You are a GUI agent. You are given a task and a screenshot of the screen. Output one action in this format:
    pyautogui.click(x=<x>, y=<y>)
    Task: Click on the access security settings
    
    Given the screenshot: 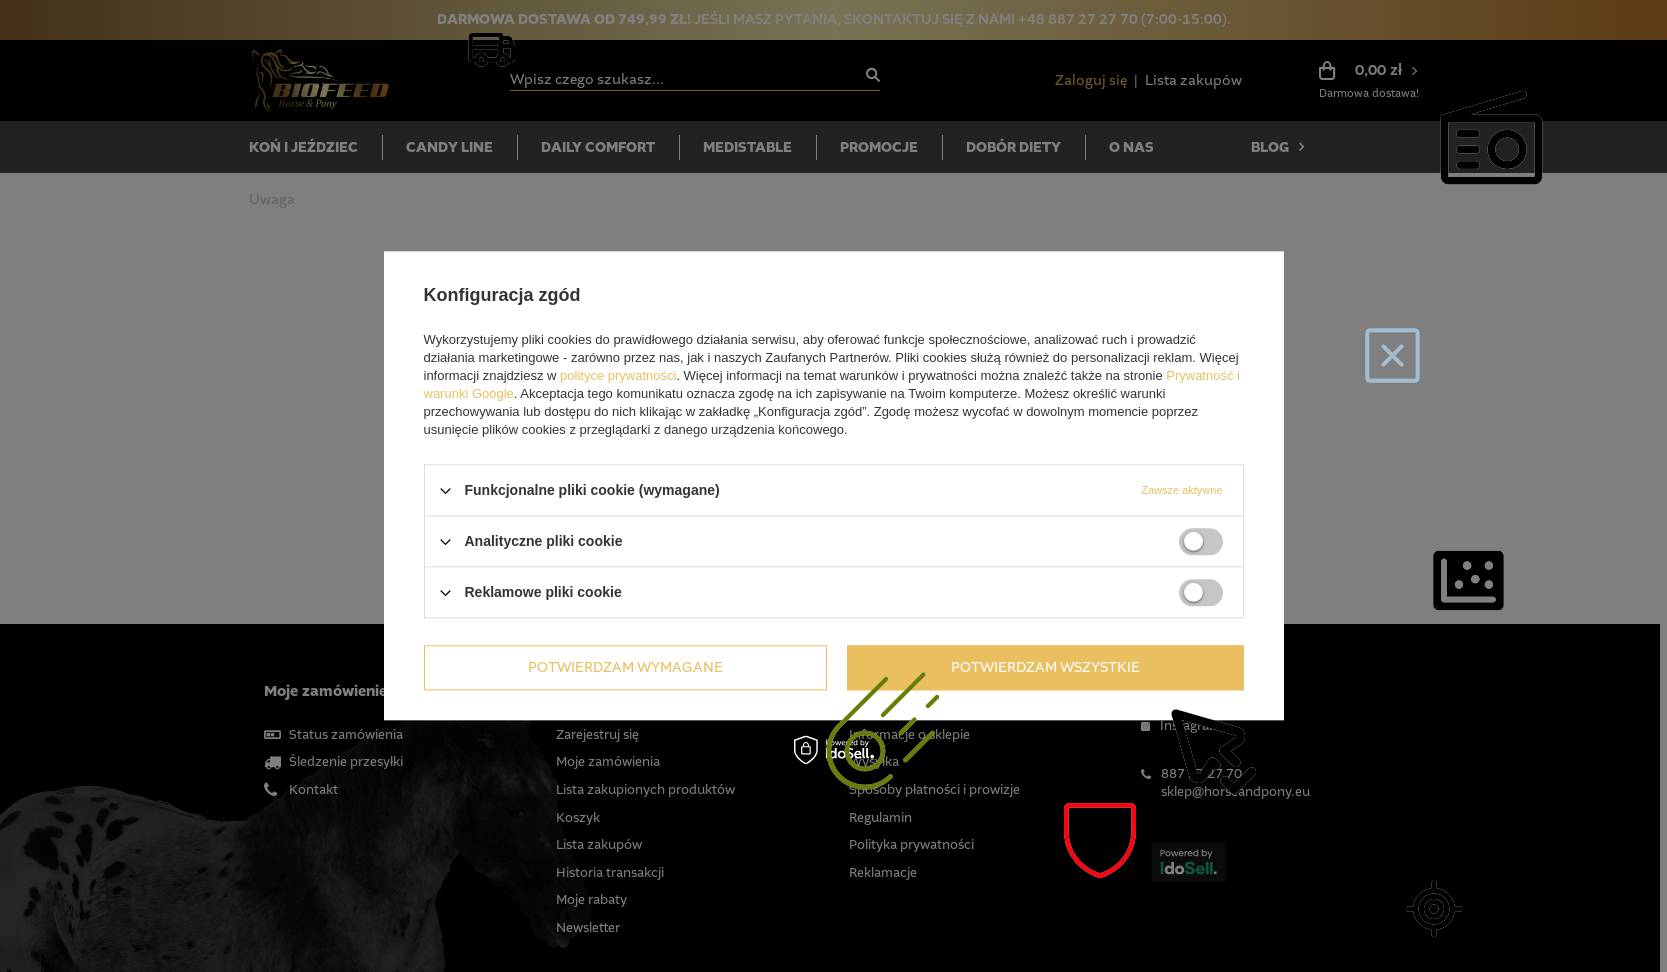 What is the action you would take?
    pyautogui.click(x=1100, y=836)
    